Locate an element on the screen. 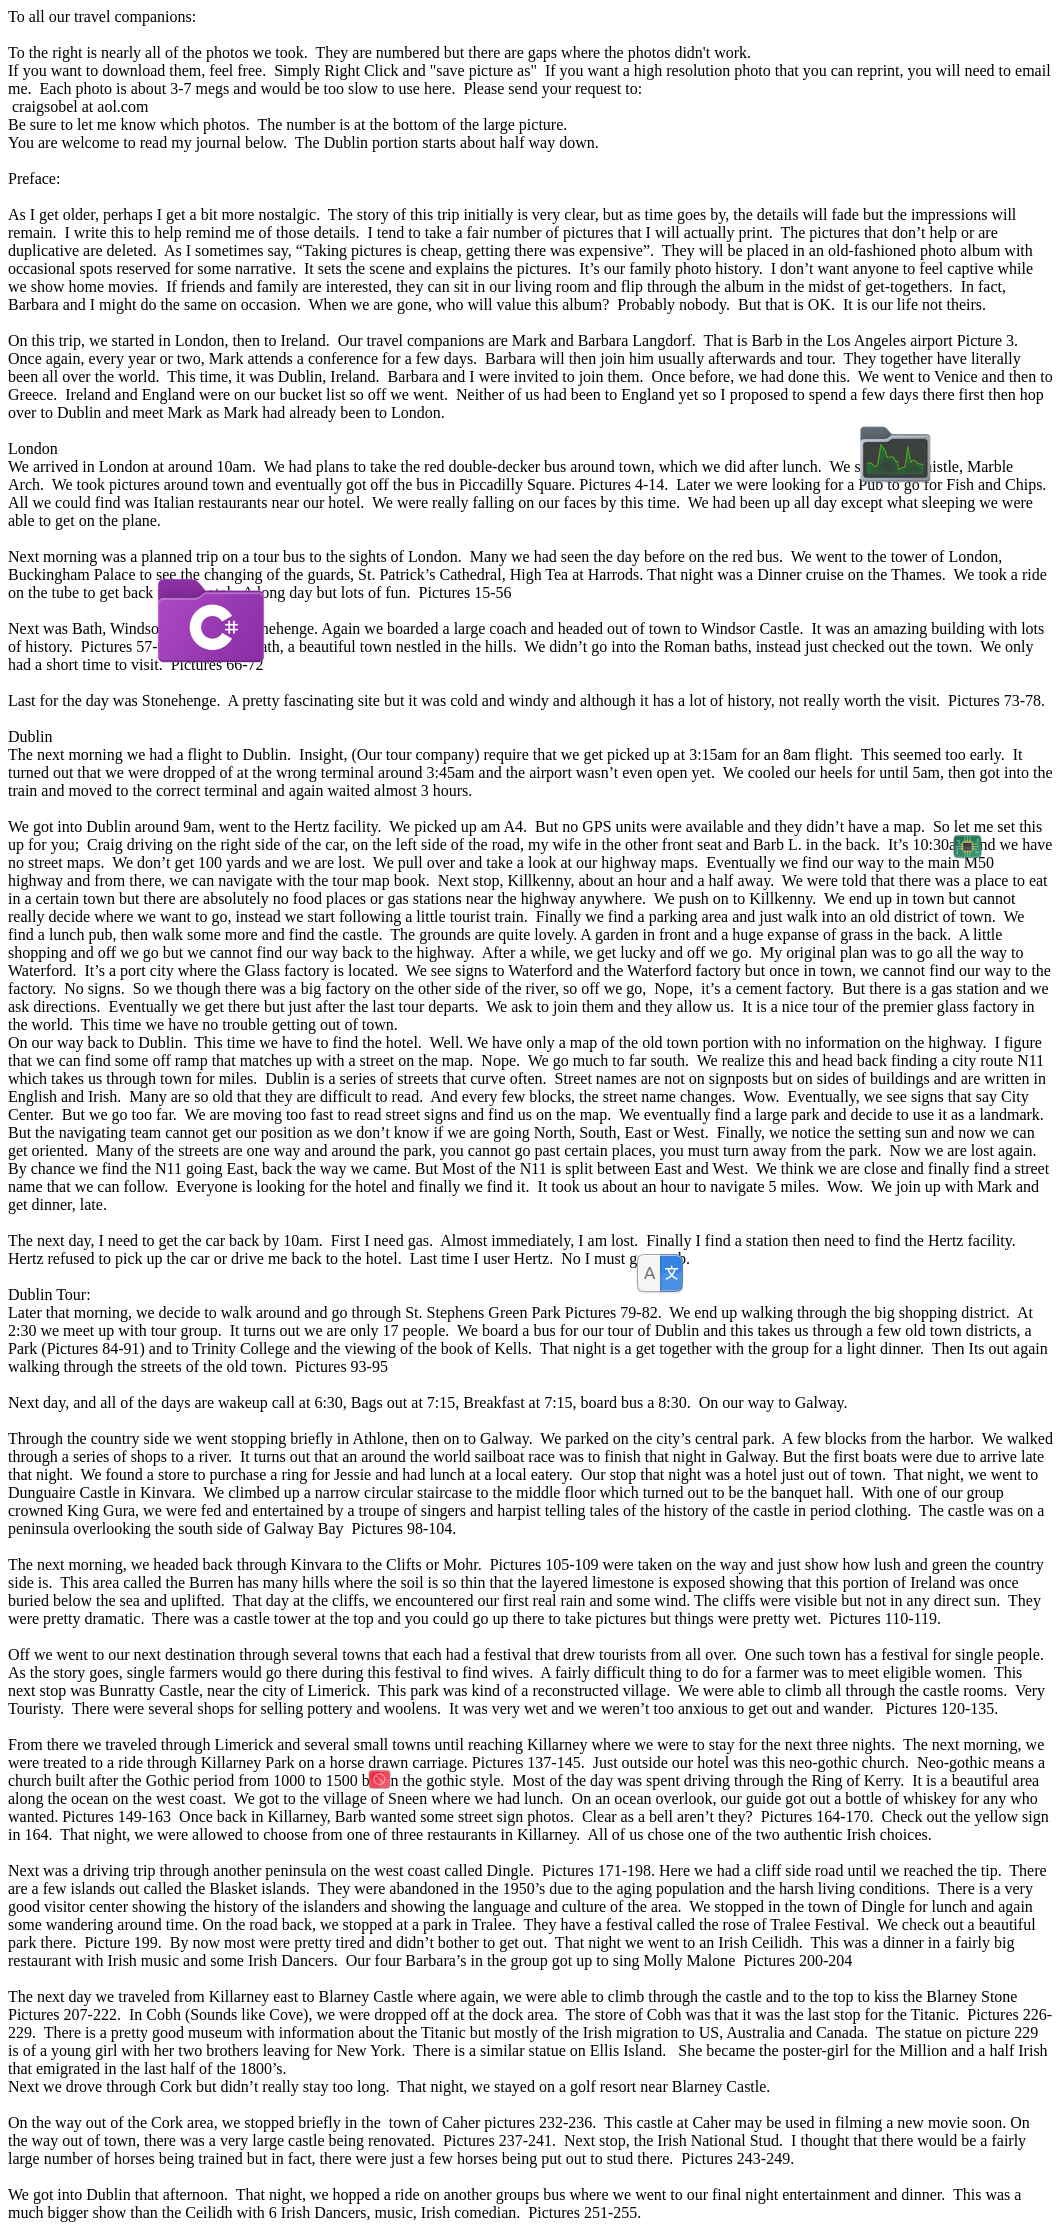  open folder containing C# project files is located at coordinates (210, 623).